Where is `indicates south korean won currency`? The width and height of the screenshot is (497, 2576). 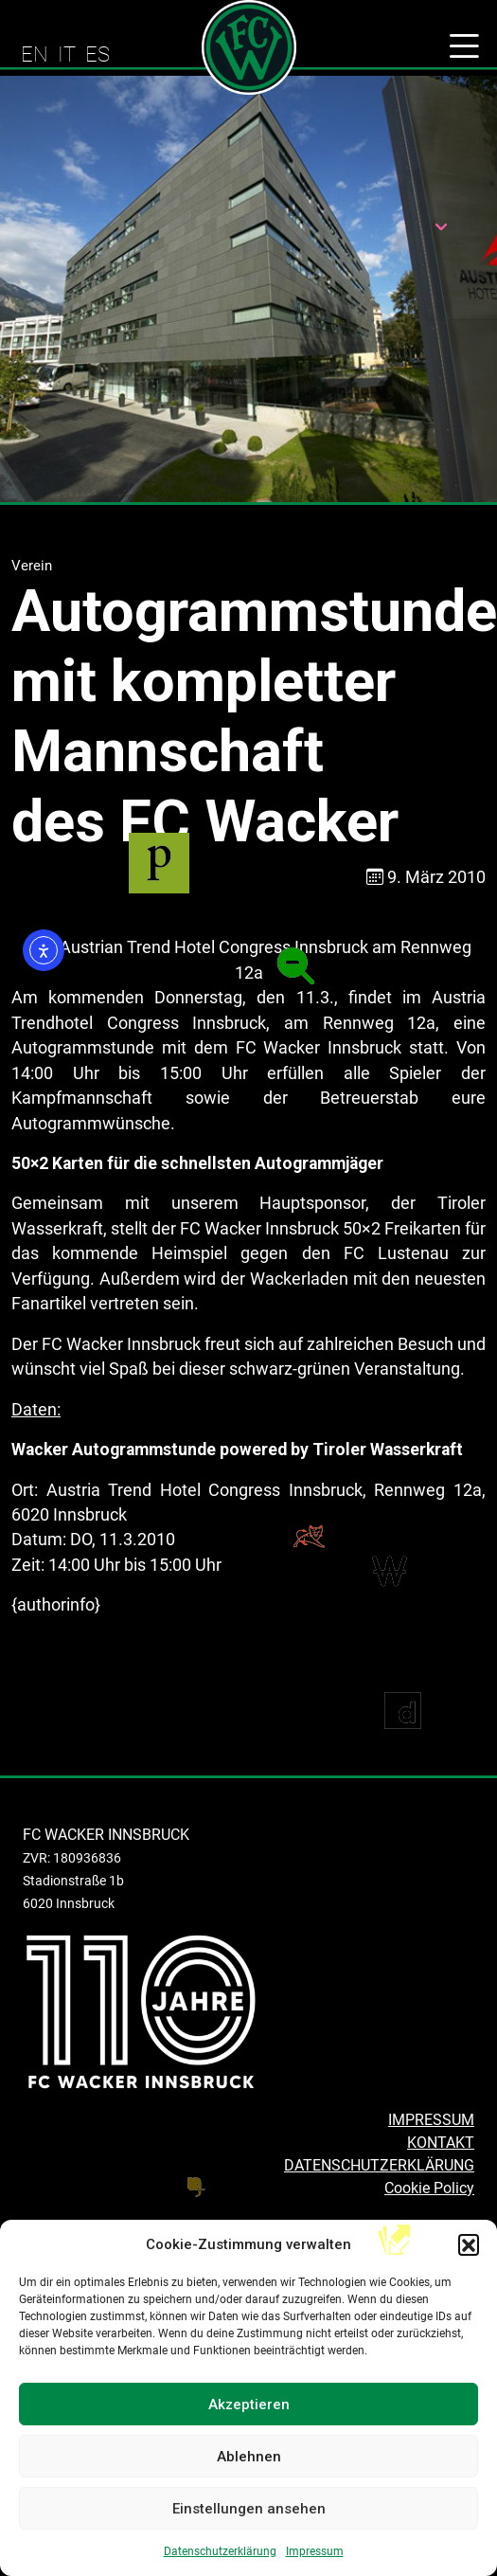
indicates south korean won currency is located at coordinates (389, 1571).